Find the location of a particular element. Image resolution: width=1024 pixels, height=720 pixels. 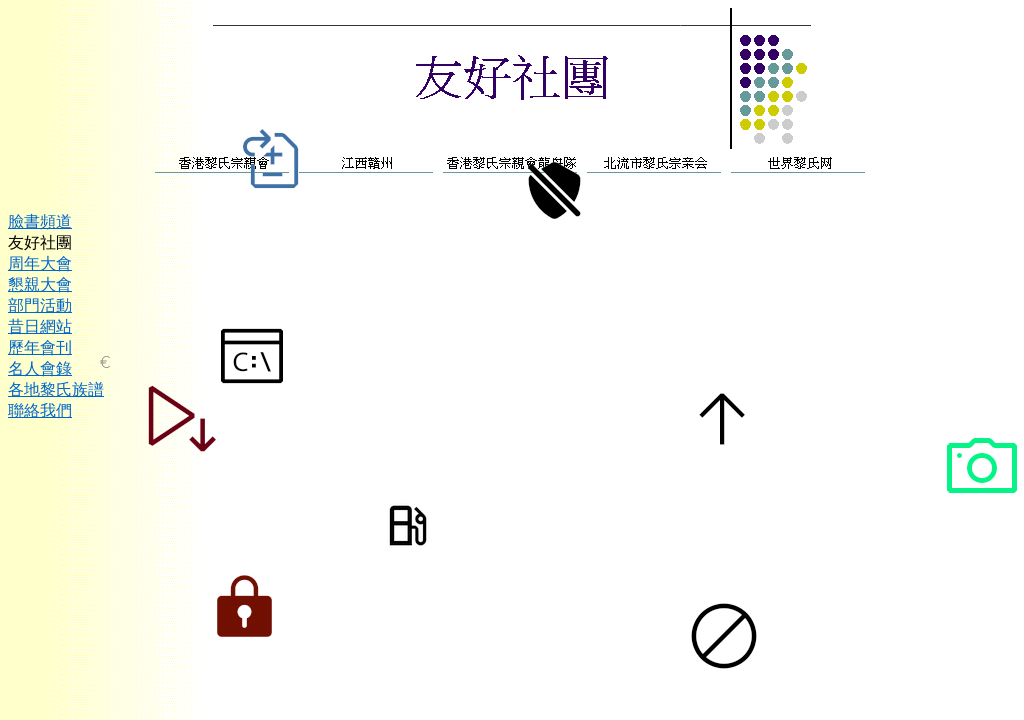

run code below current selection is located at coordinates (181, 418).